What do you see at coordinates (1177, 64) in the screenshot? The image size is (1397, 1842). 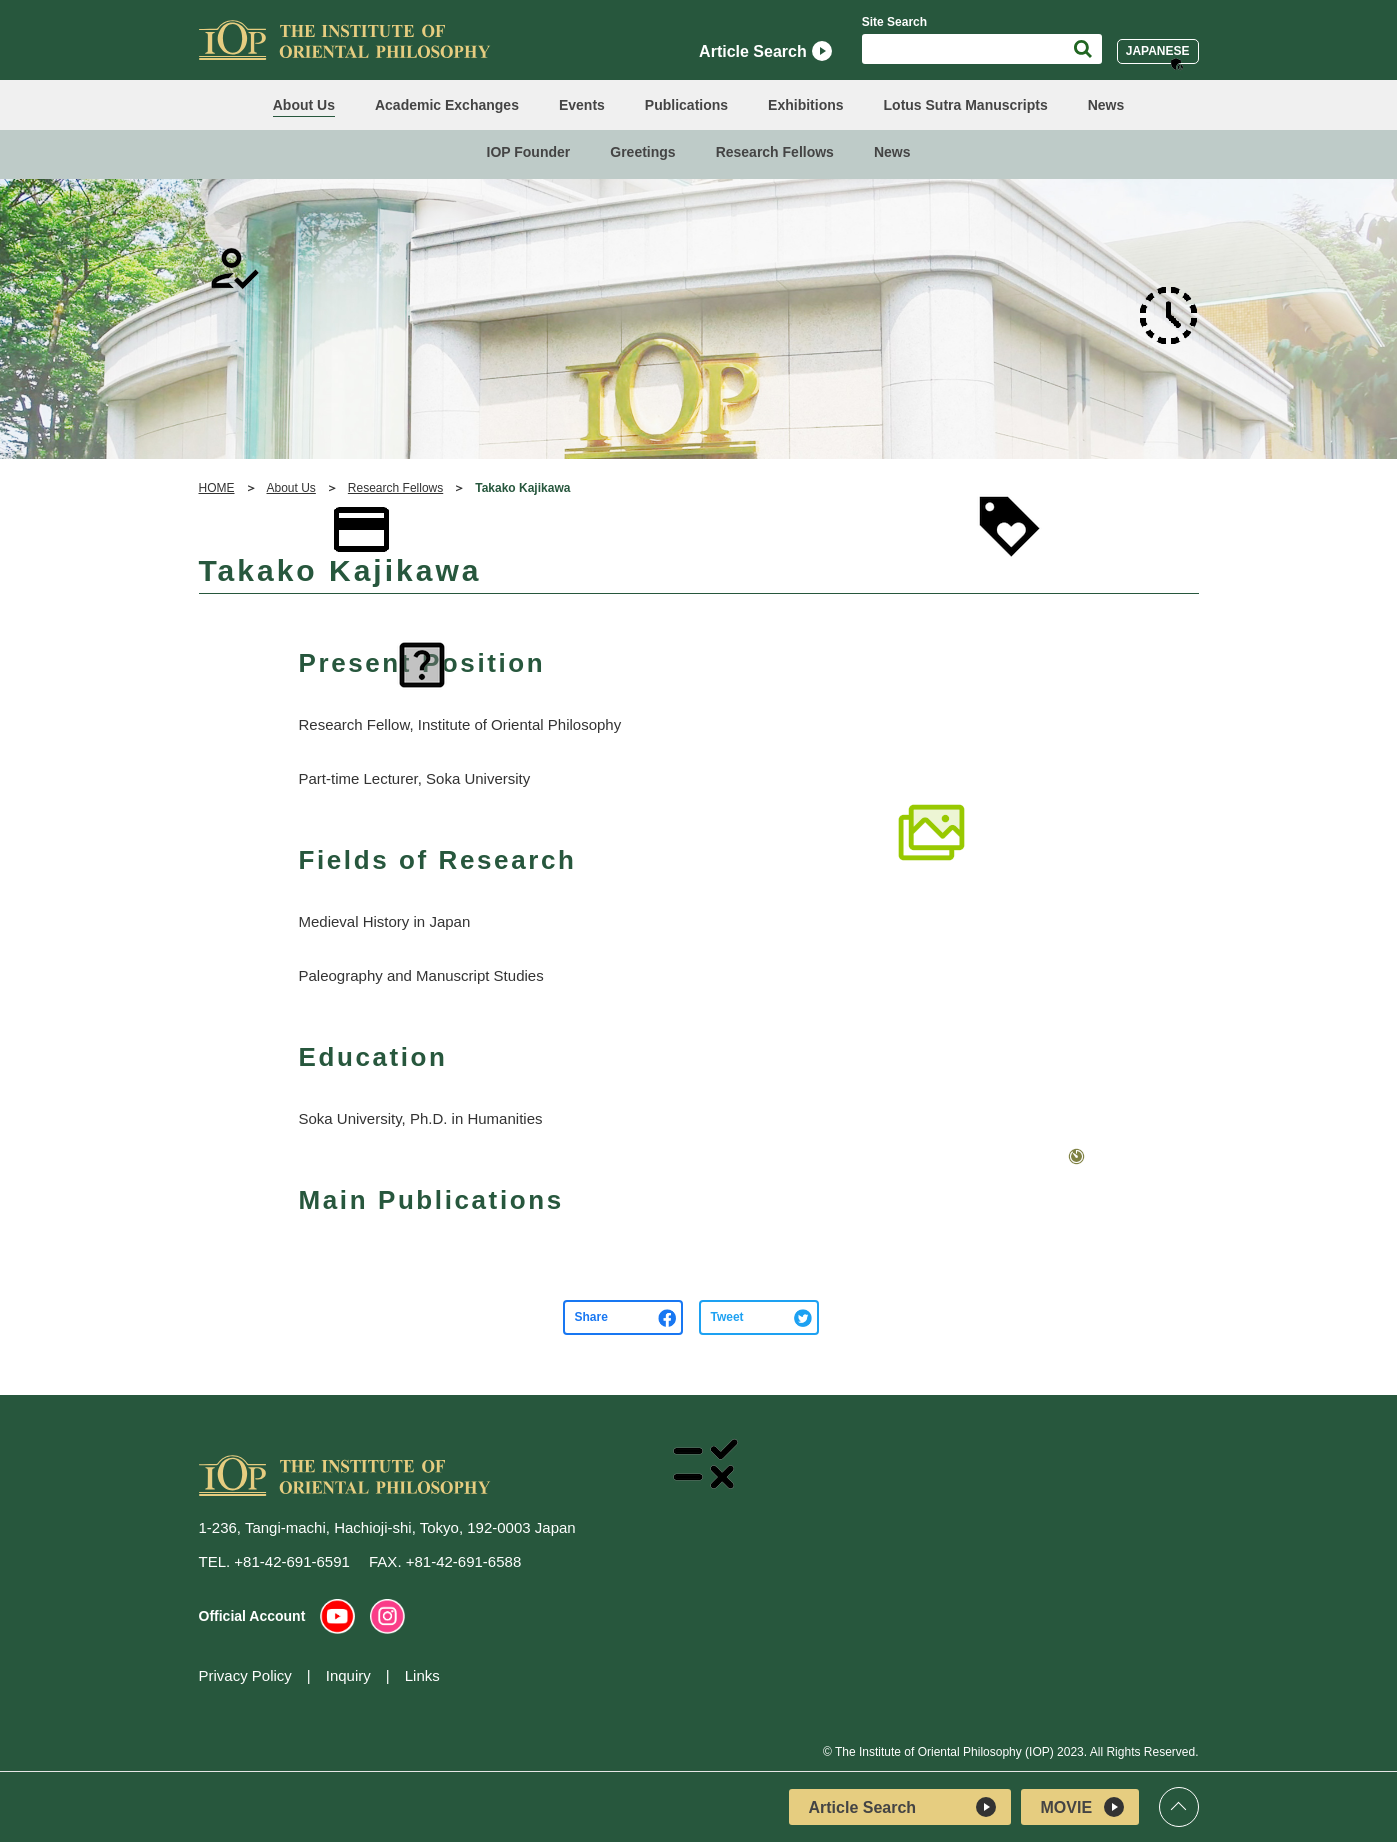 I see `access admin or security settings` at bounding box center [1177, 64].